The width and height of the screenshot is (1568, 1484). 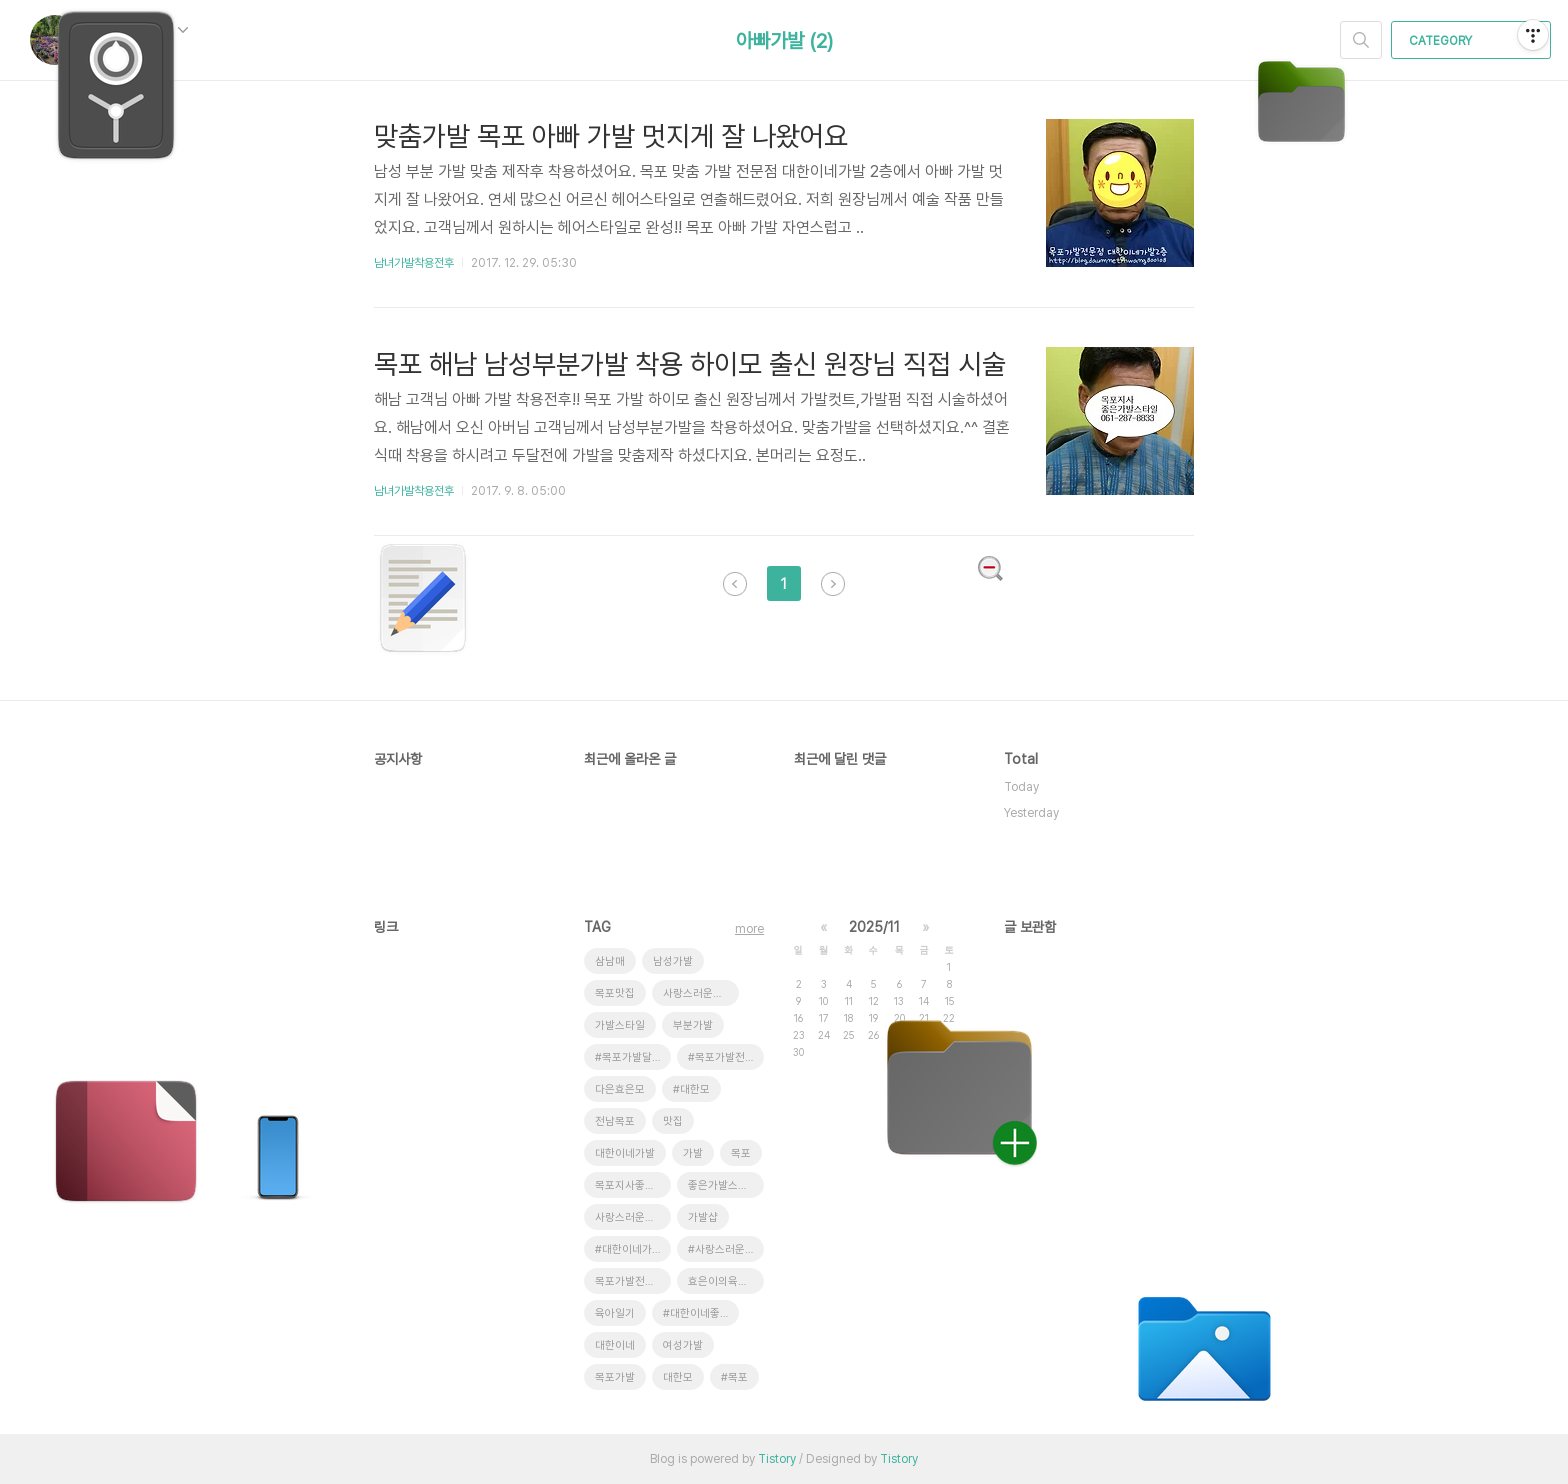 I want to click on zoom out of the current view, so click(x=990, y=568).